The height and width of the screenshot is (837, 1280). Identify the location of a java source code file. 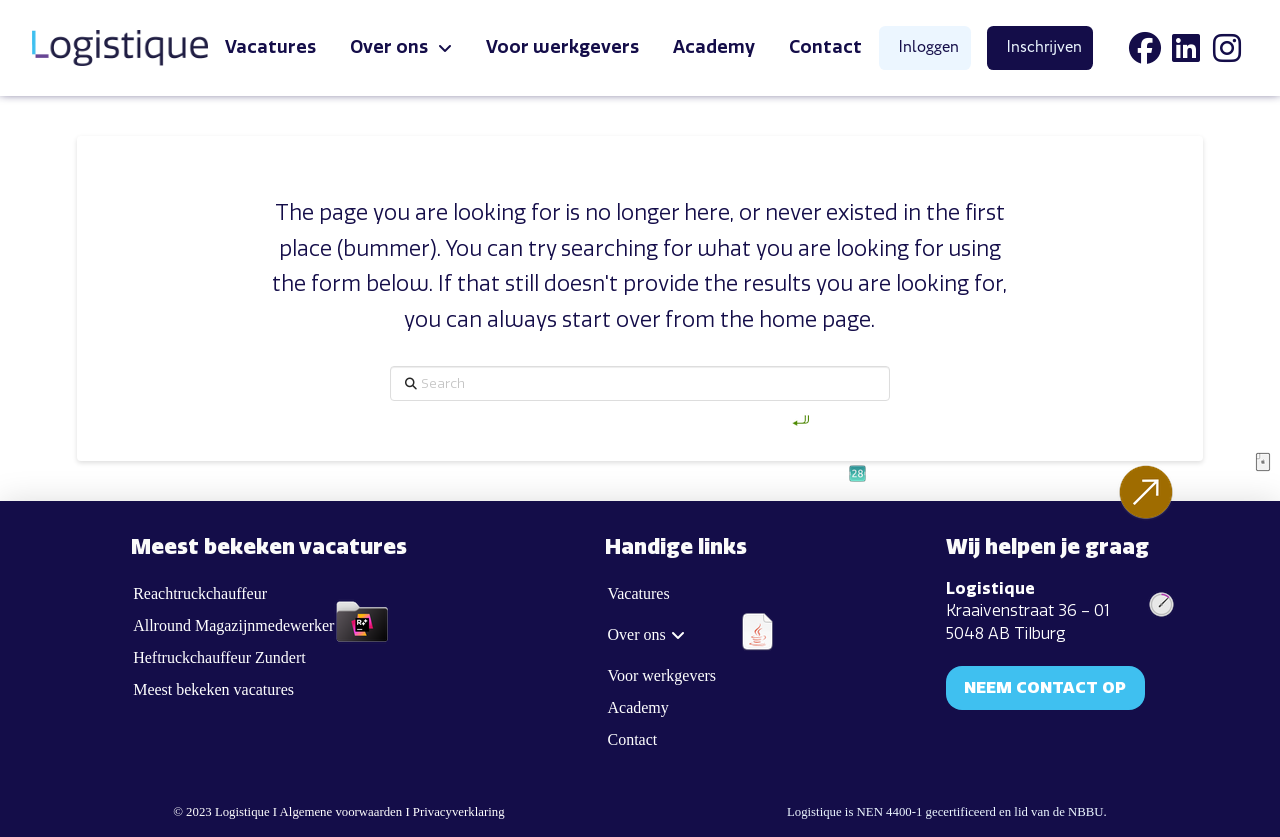
(757, 631).